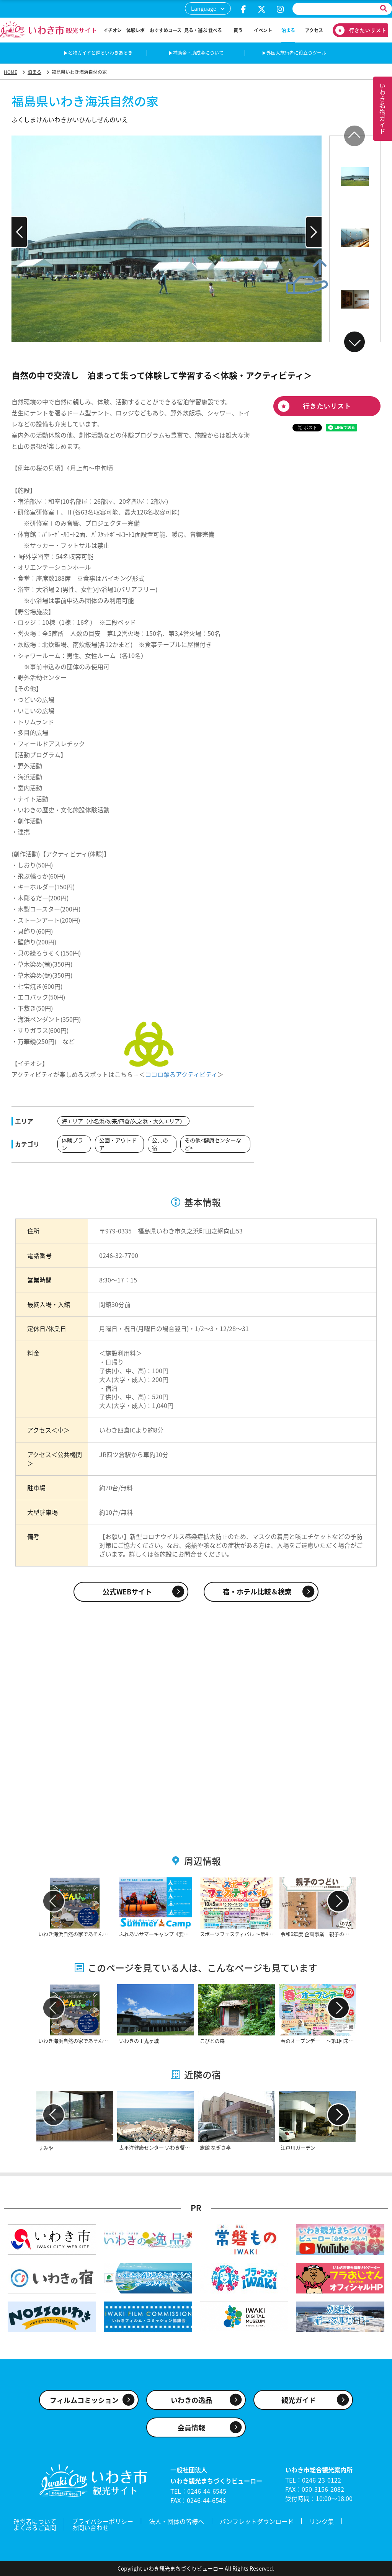  I want to click on upload or send via hand gesture, so click(308, 278).